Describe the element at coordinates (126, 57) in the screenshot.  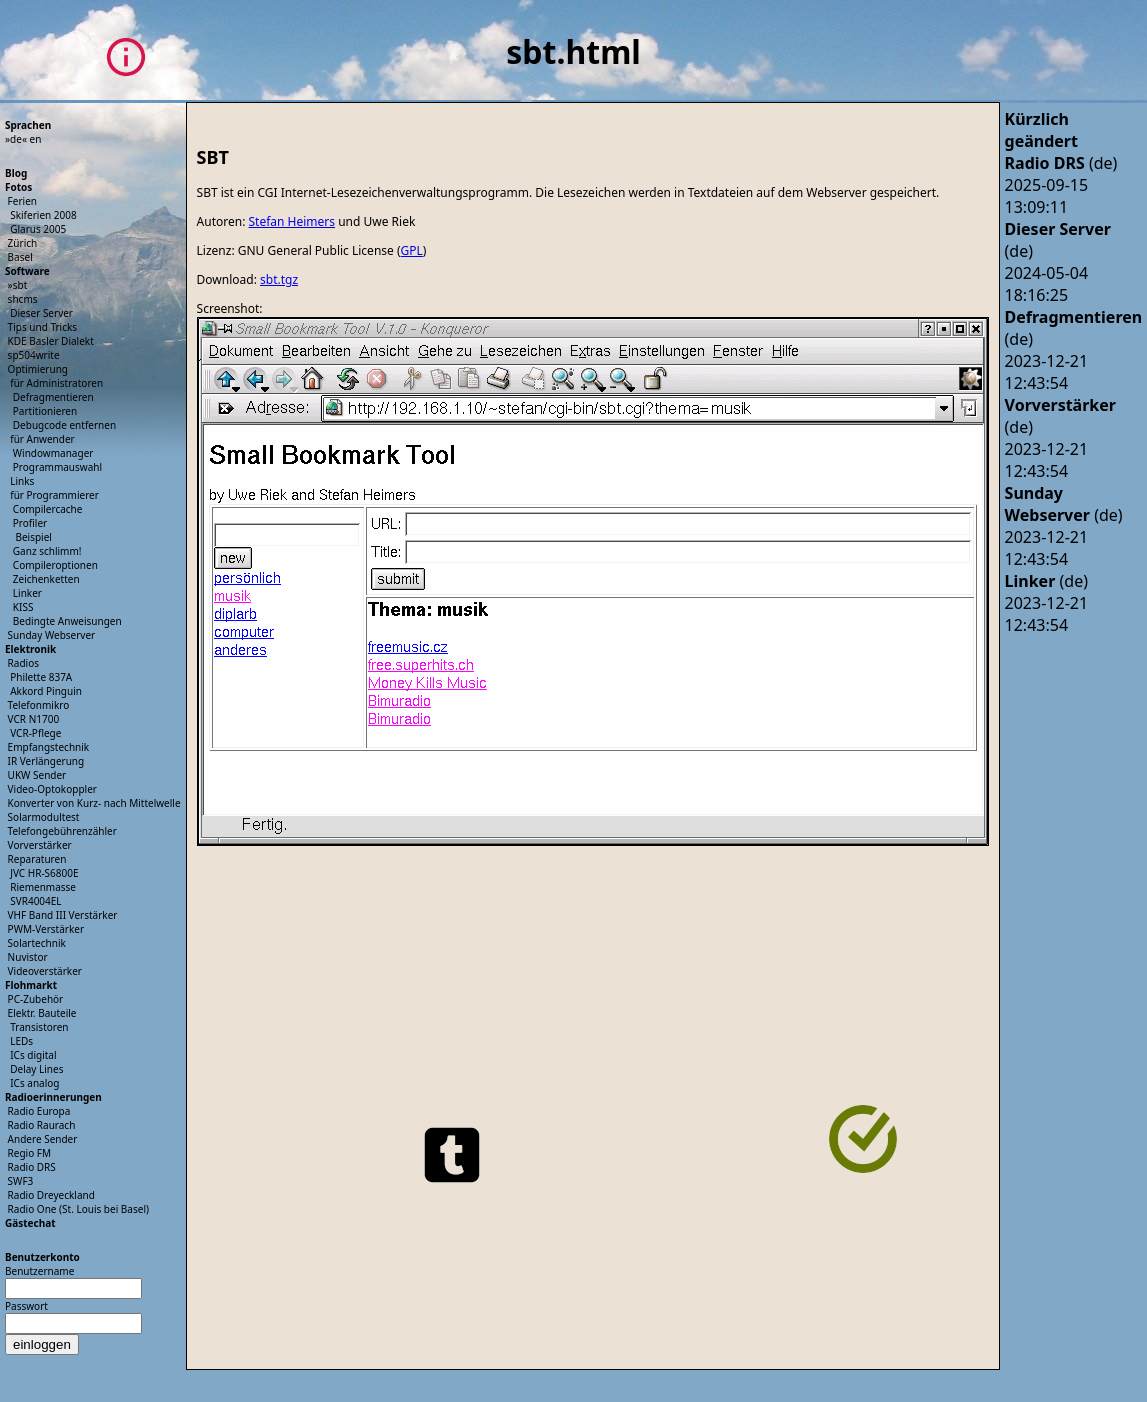
I see `view more information or details` at that location.